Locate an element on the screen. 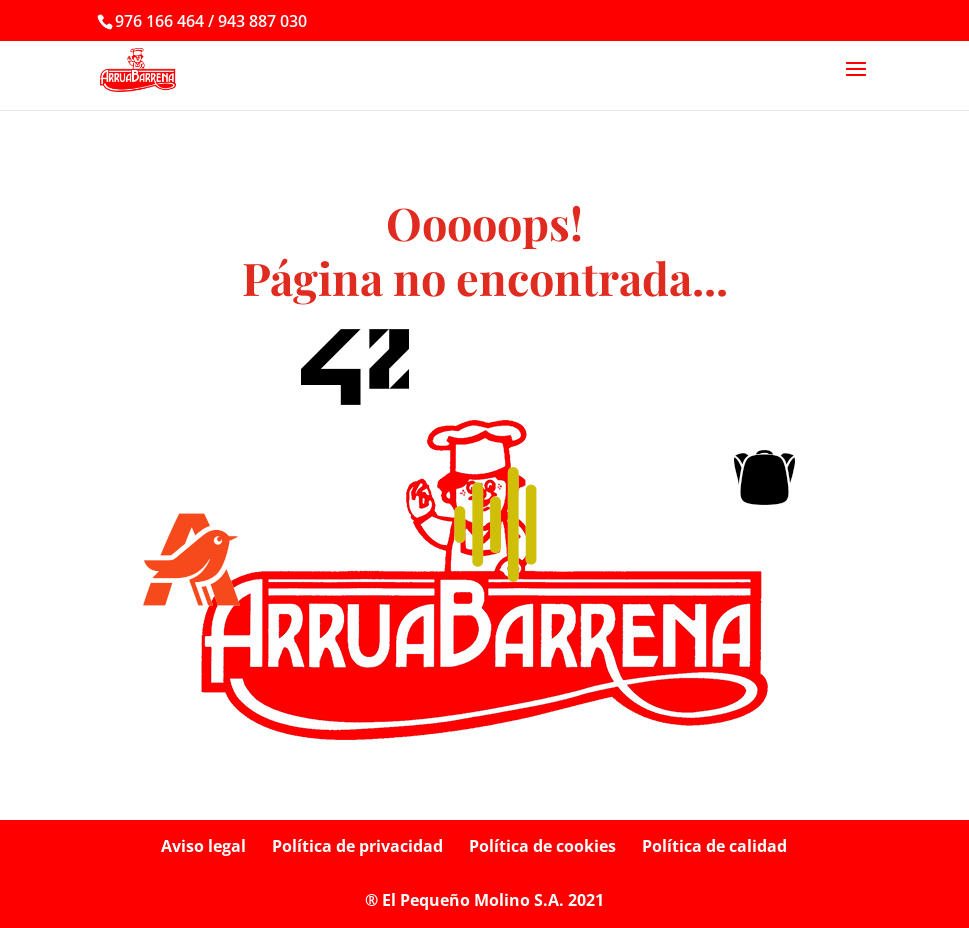 Image resolution: width=969 pixels, height=928 pixels. visit showwcase developer portfolio platform is located at coordinates (764, 477).